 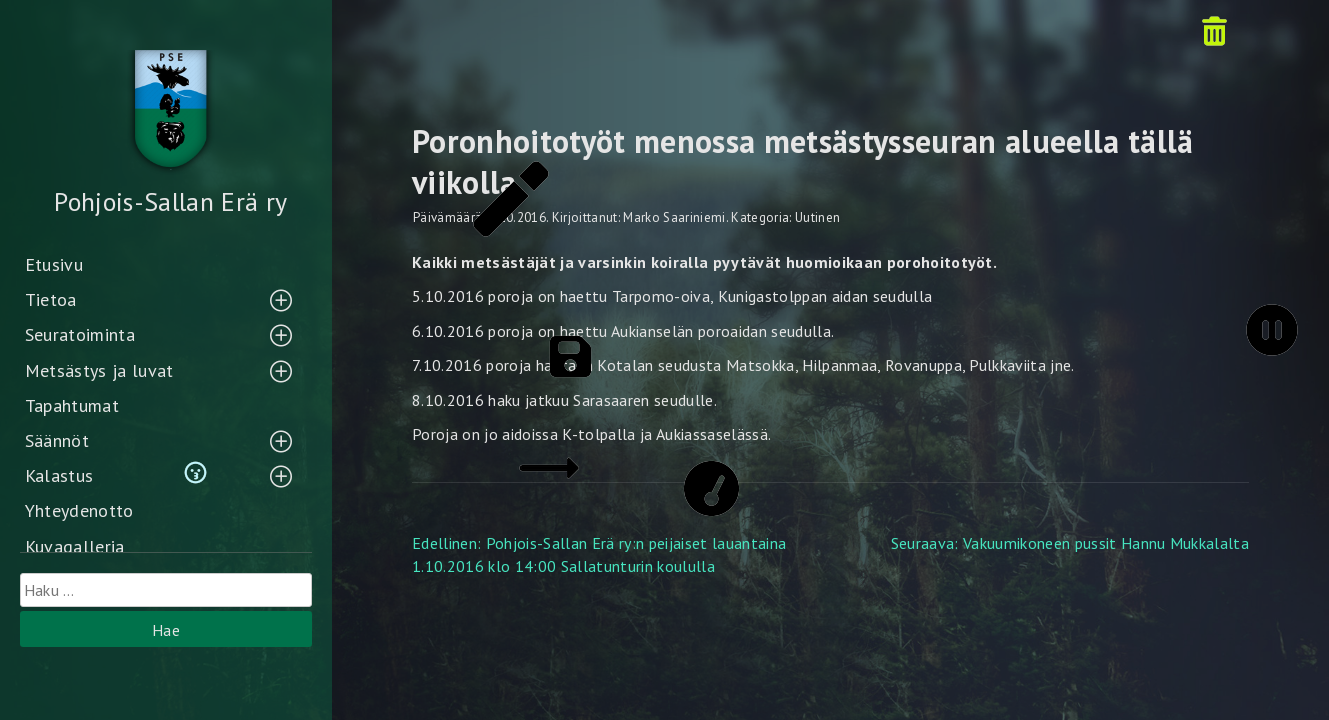 What do you see at coordinates (1214, 31) in the screenshot?
I see `delete selected item` at bounding box center [1214, 31].